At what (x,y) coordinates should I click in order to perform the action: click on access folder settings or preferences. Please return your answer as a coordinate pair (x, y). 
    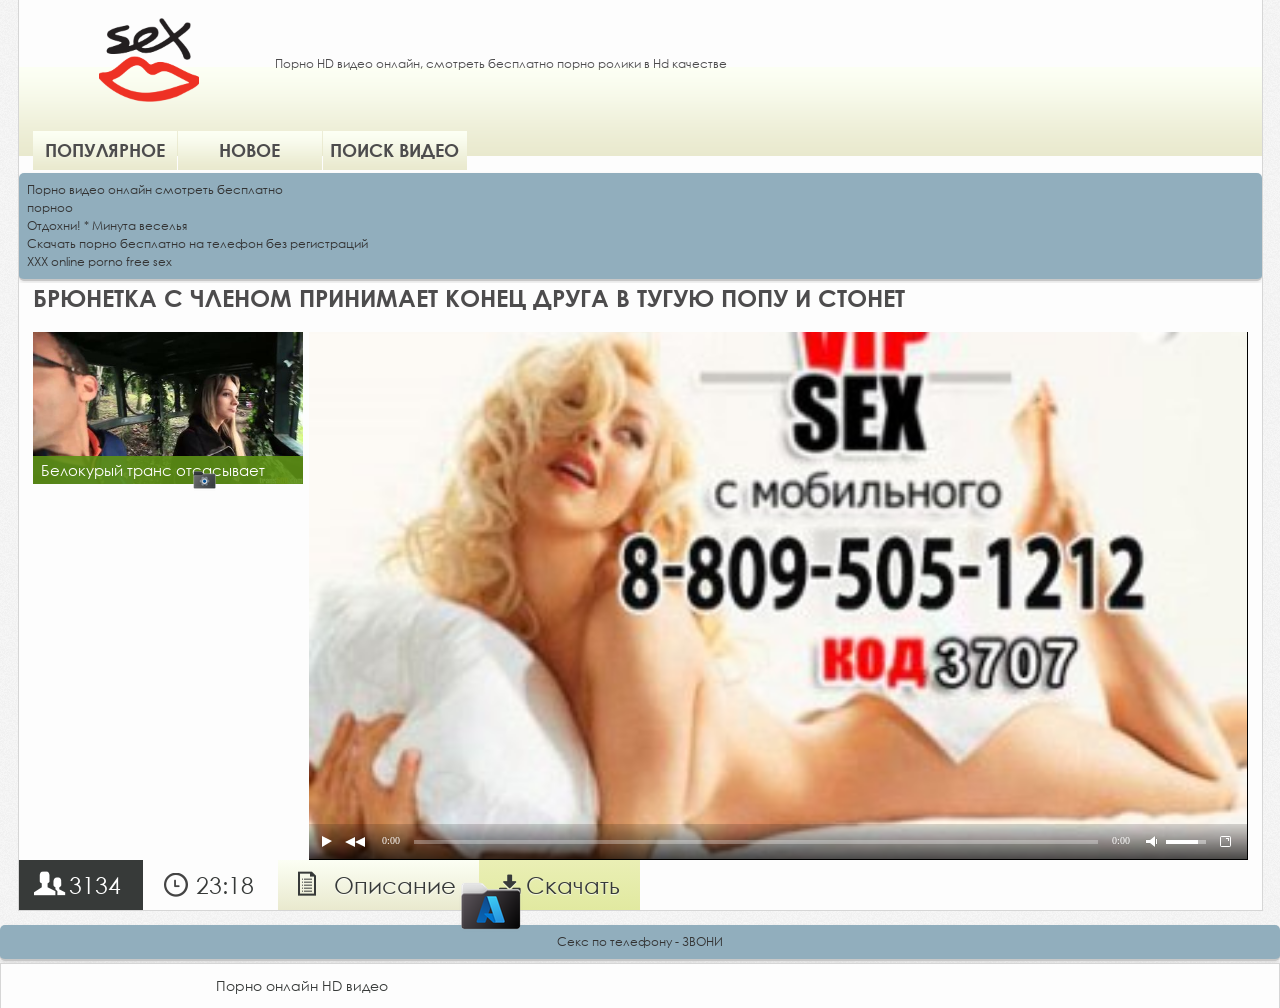
    Looking at the image, I should click on (204, 480).